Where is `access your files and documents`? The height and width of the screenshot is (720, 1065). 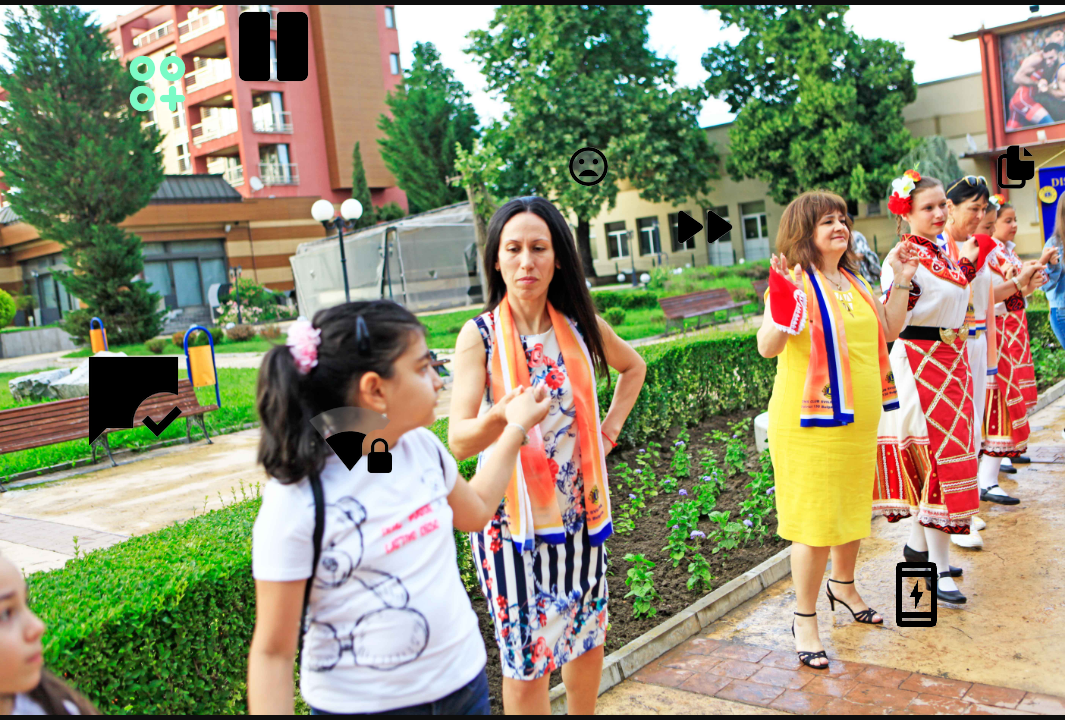 access your files and documents is located at coordinates (1015, 167).